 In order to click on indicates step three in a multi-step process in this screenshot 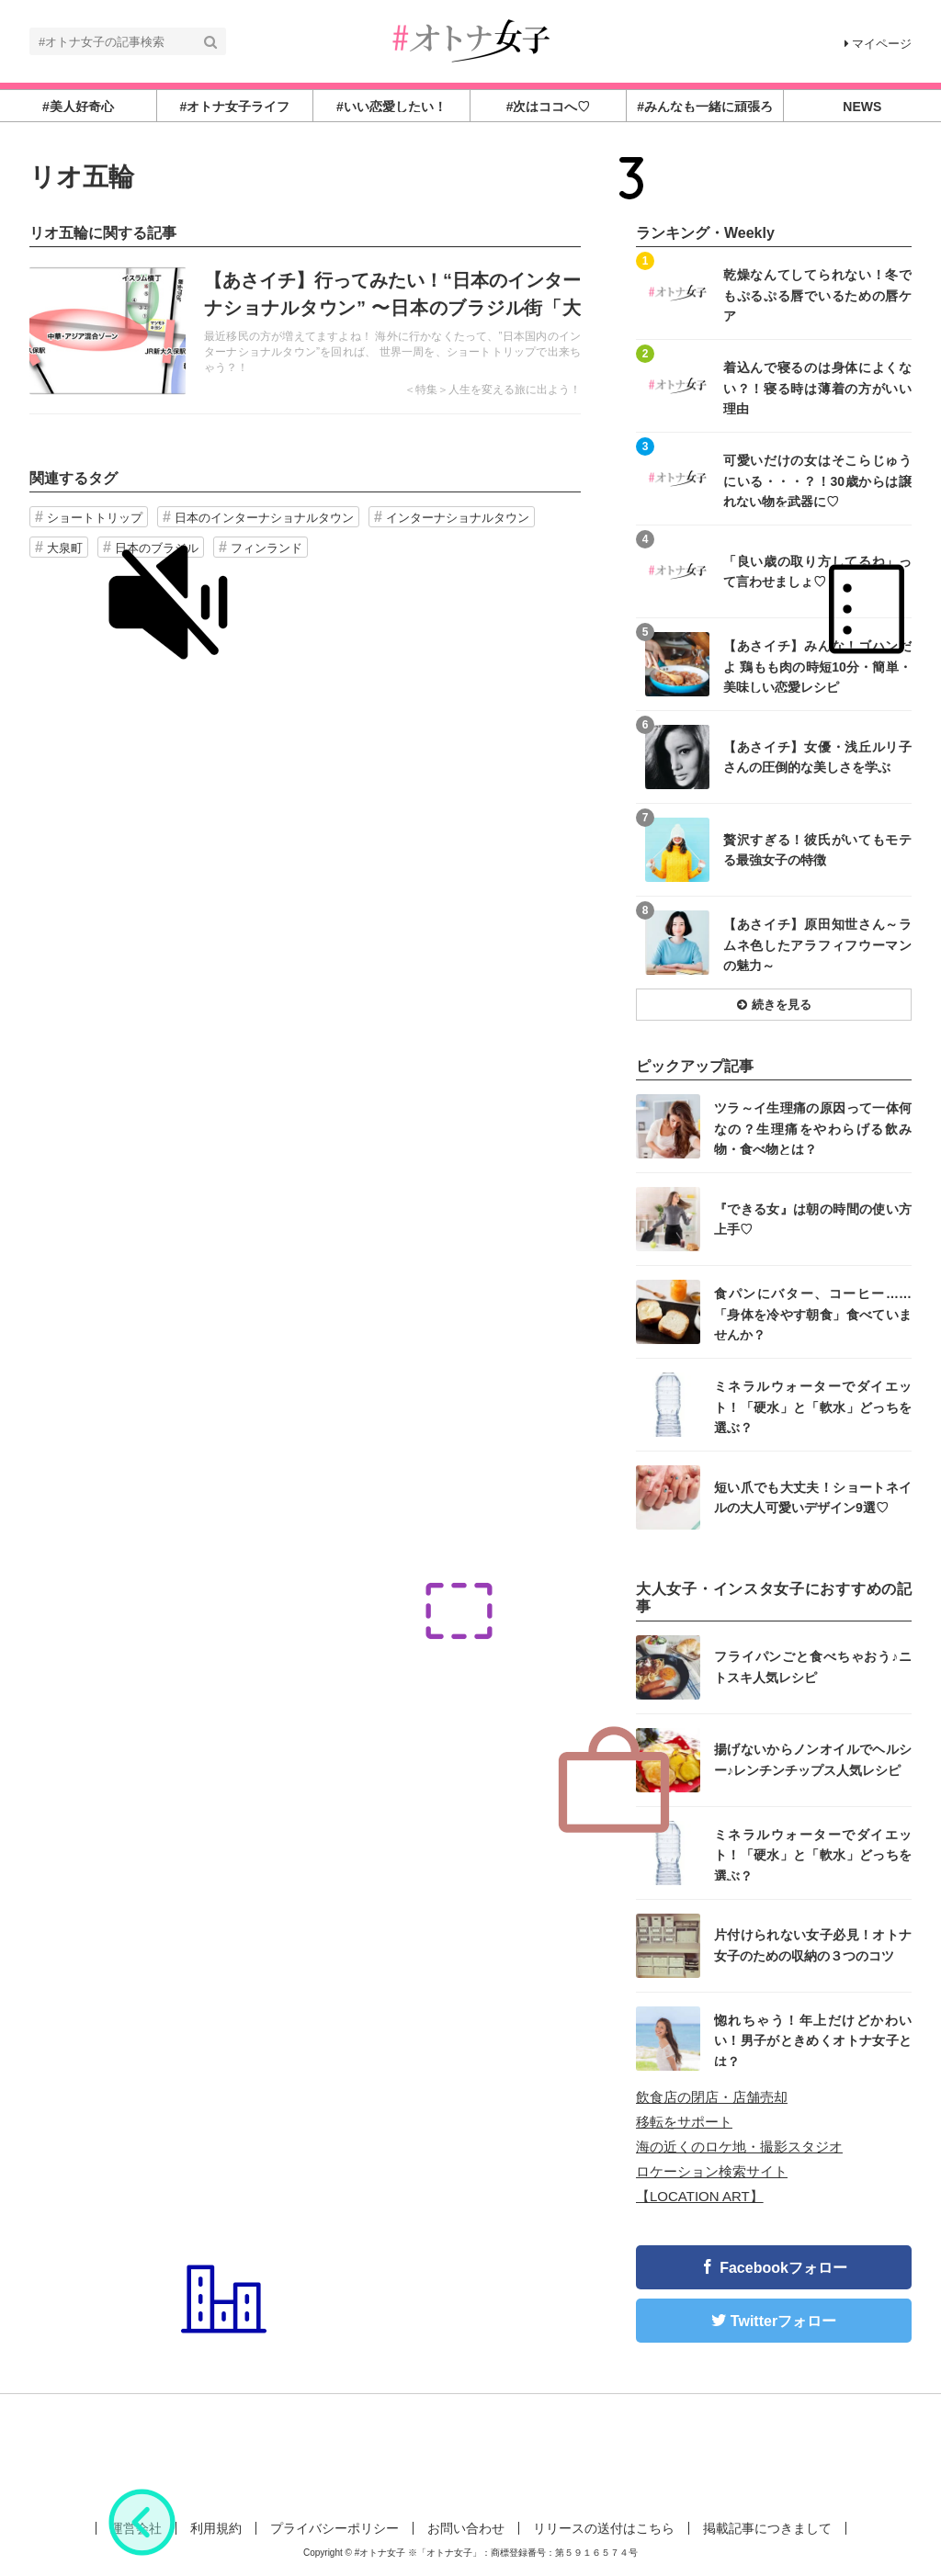, I will do `click(631, 178)`.